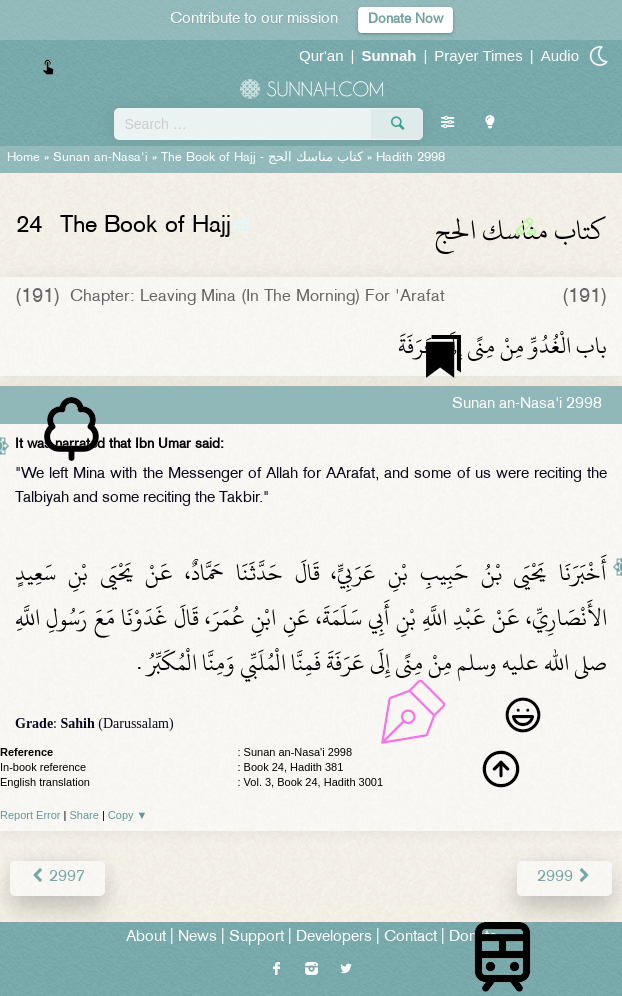 The width and height of the screenshot is (622, 996). I want to click on view your saved bookmarks, so click(443, 356).